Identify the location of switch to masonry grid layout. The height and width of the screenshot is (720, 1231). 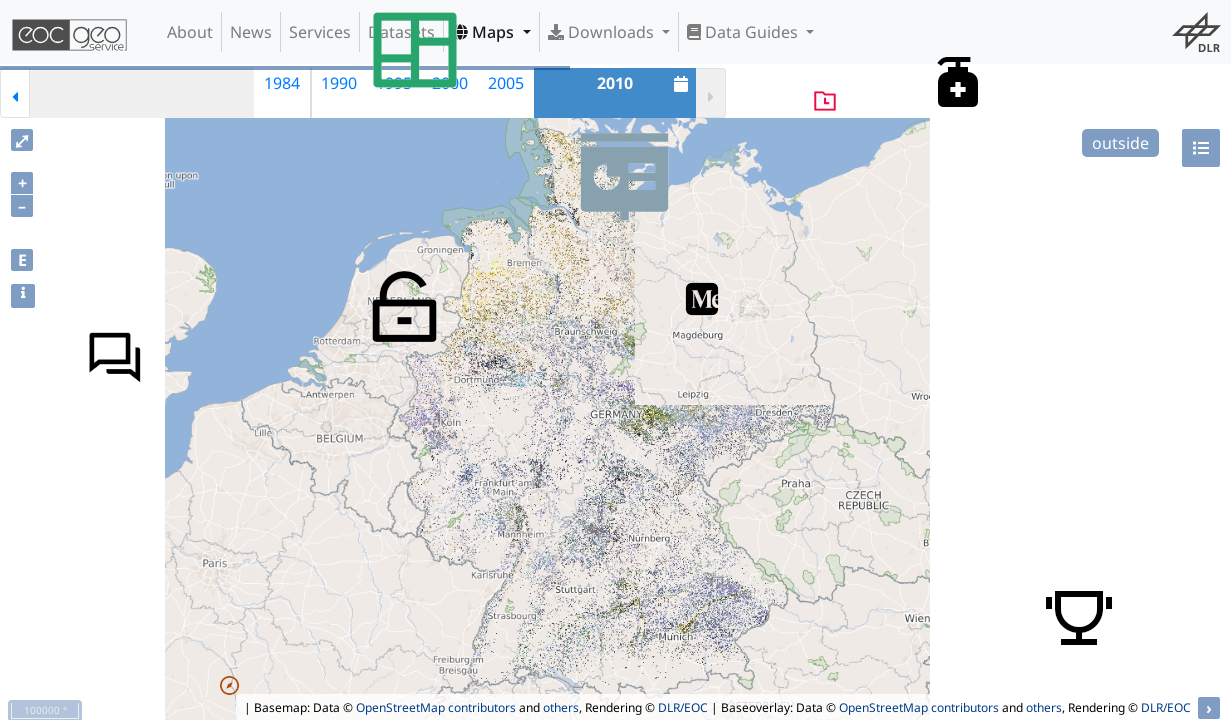
(415, 50).